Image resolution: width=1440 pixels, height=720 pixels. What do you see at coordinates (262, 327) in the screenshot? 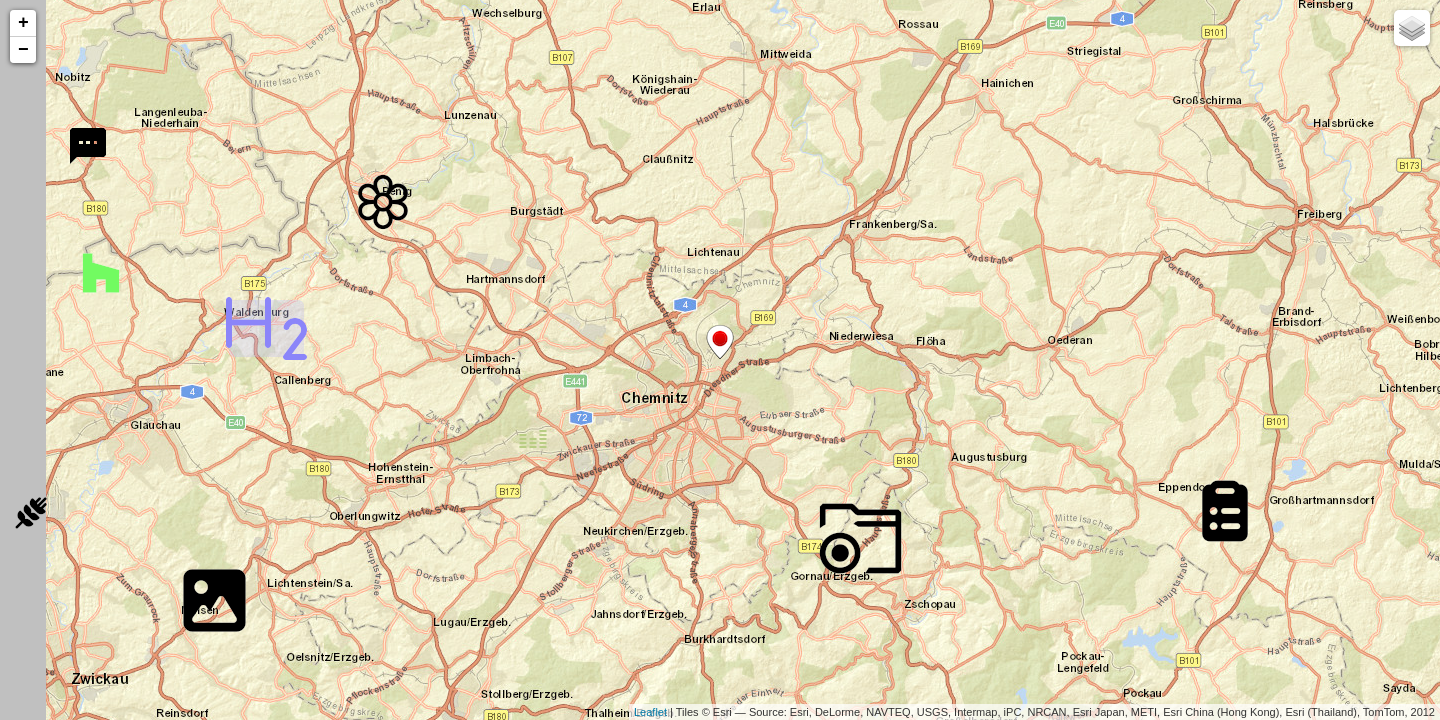
I see `format text as heading level 2` at bounding box center [262, 327].